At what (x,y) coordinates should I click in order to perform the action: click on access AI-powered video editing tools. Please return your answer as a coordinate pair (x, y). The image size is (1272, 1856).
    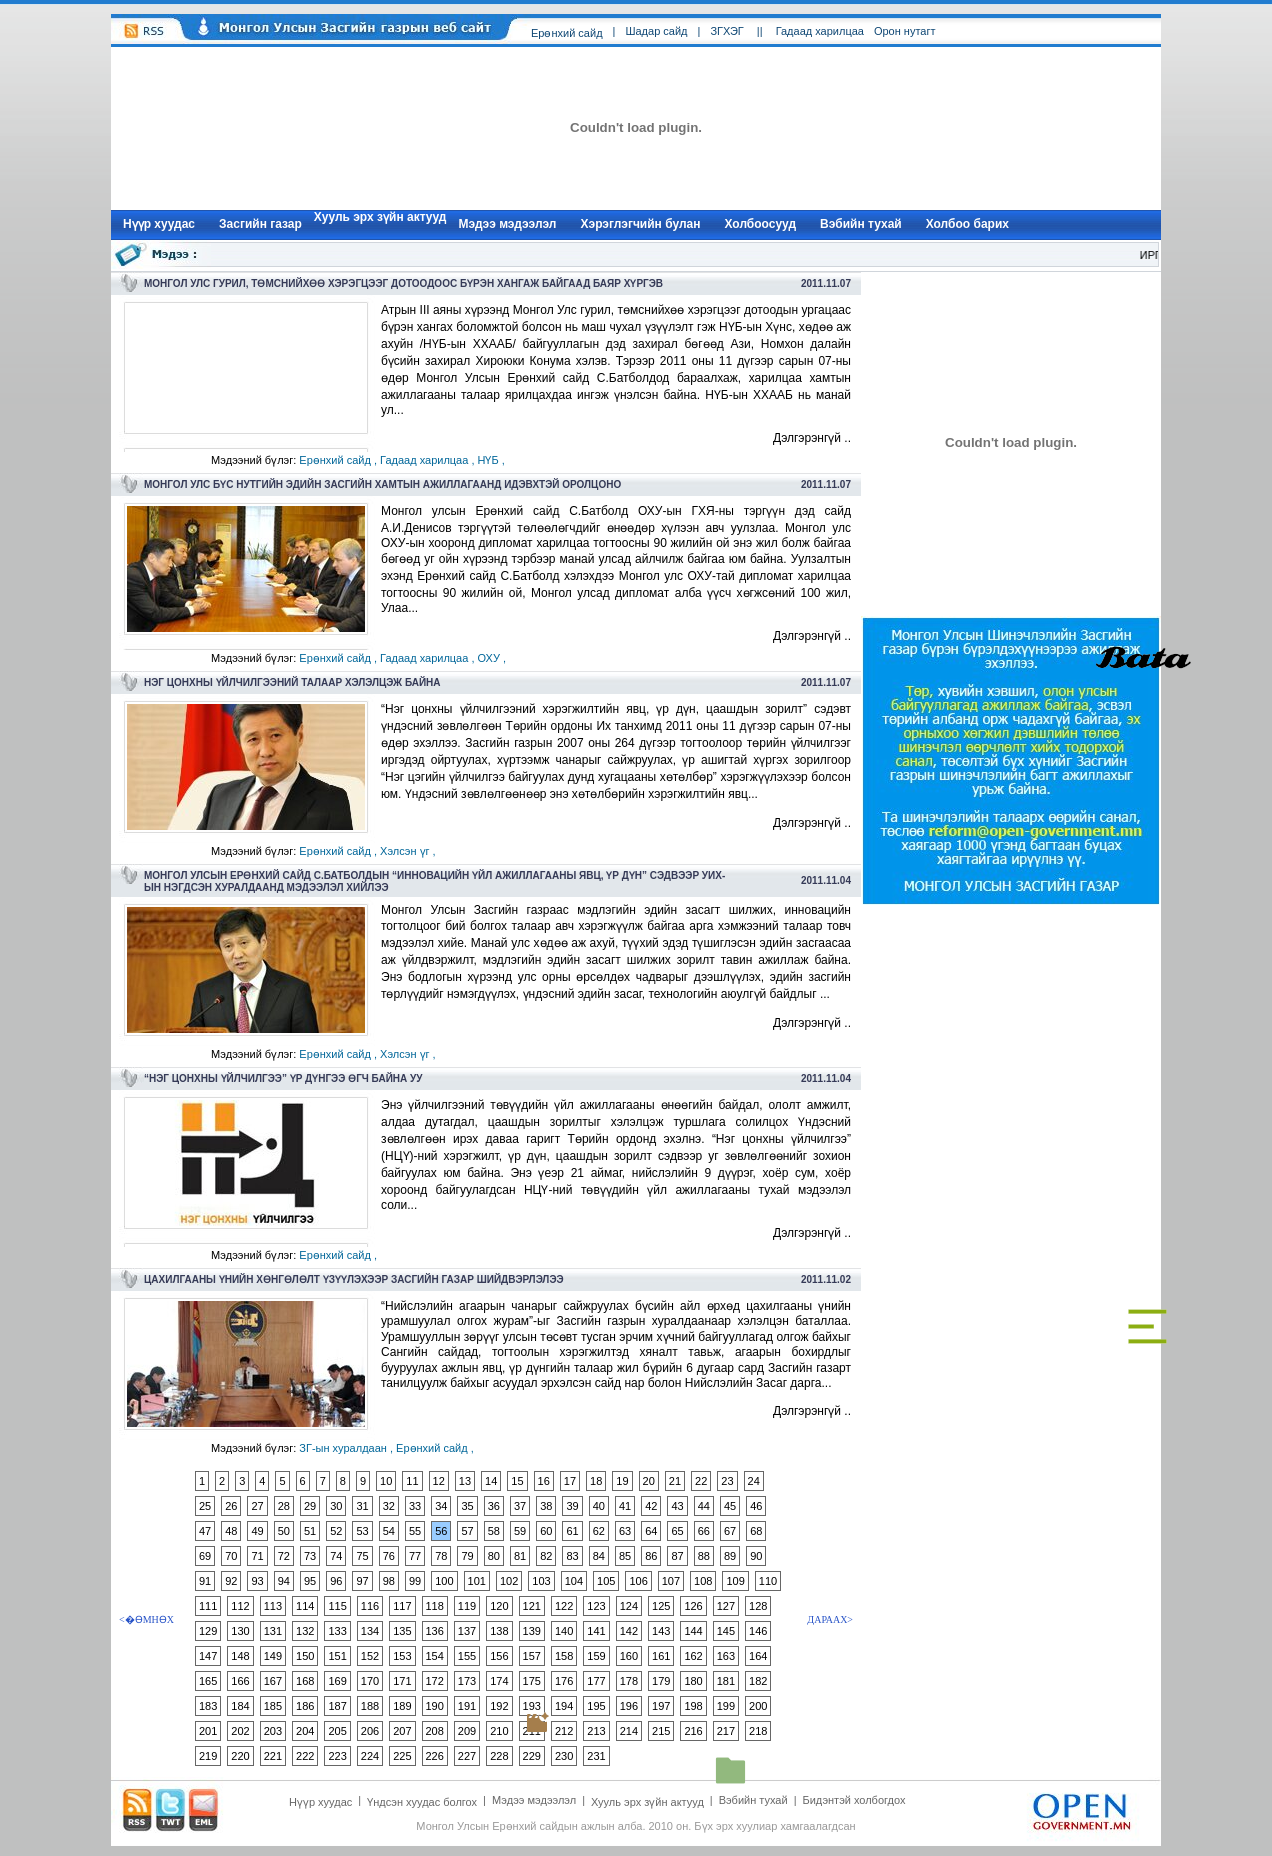
    Looking at the image, I should click on (537, 1723).